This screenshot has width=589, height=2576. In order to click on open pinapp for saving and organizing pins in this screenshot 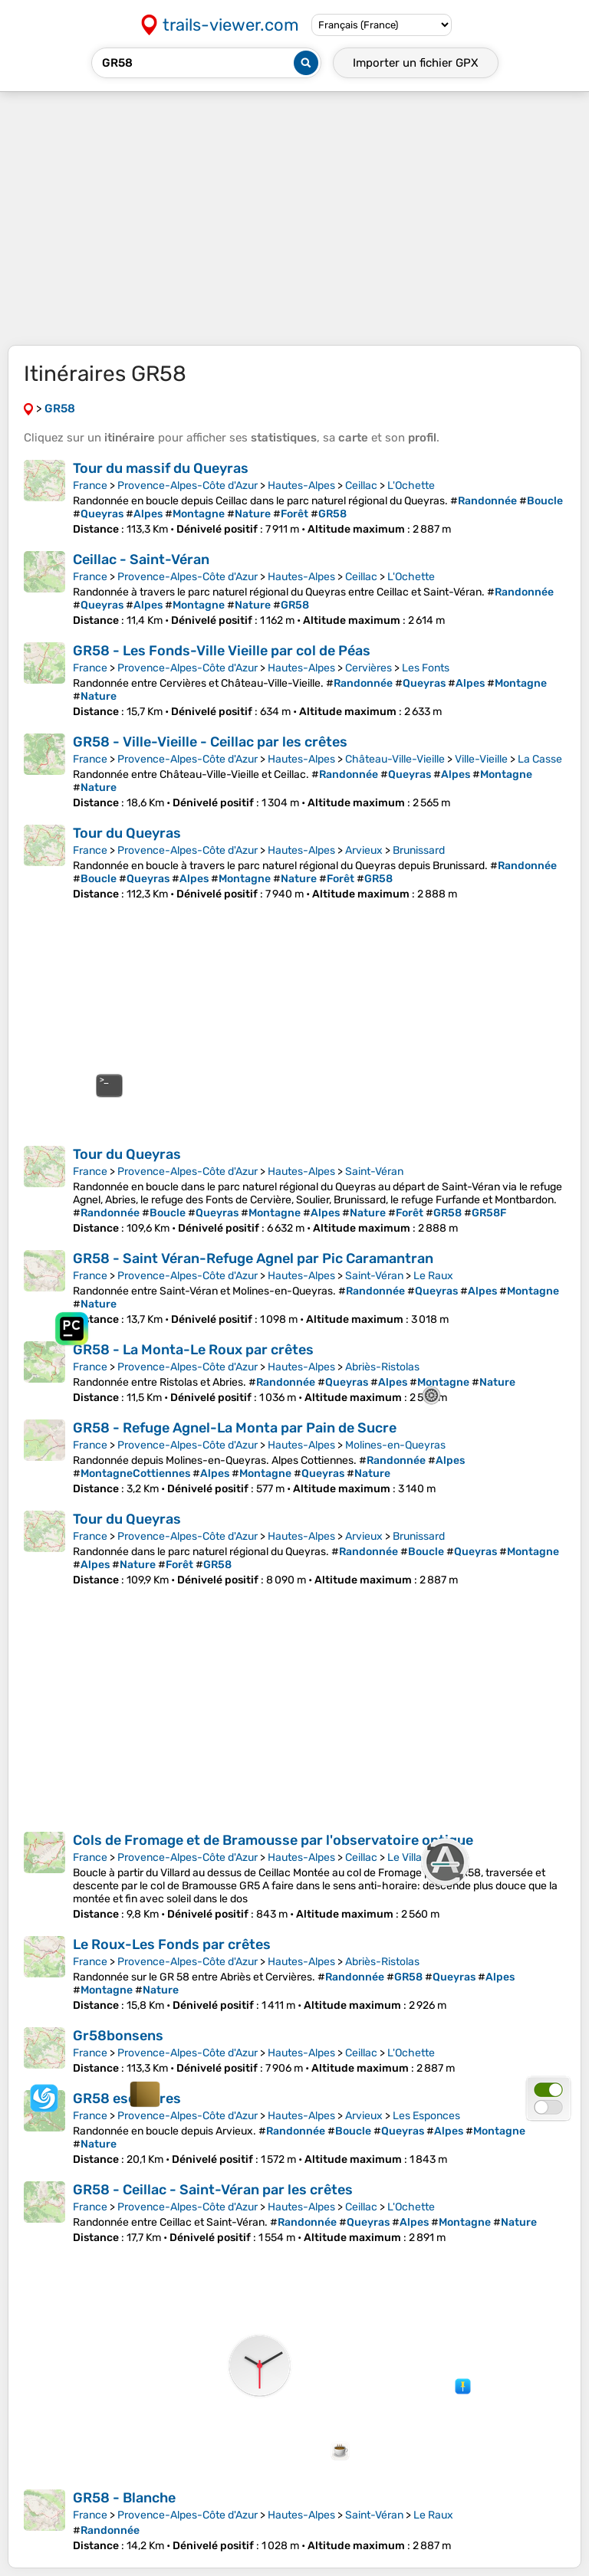, I will do `click(462, 2386)`.